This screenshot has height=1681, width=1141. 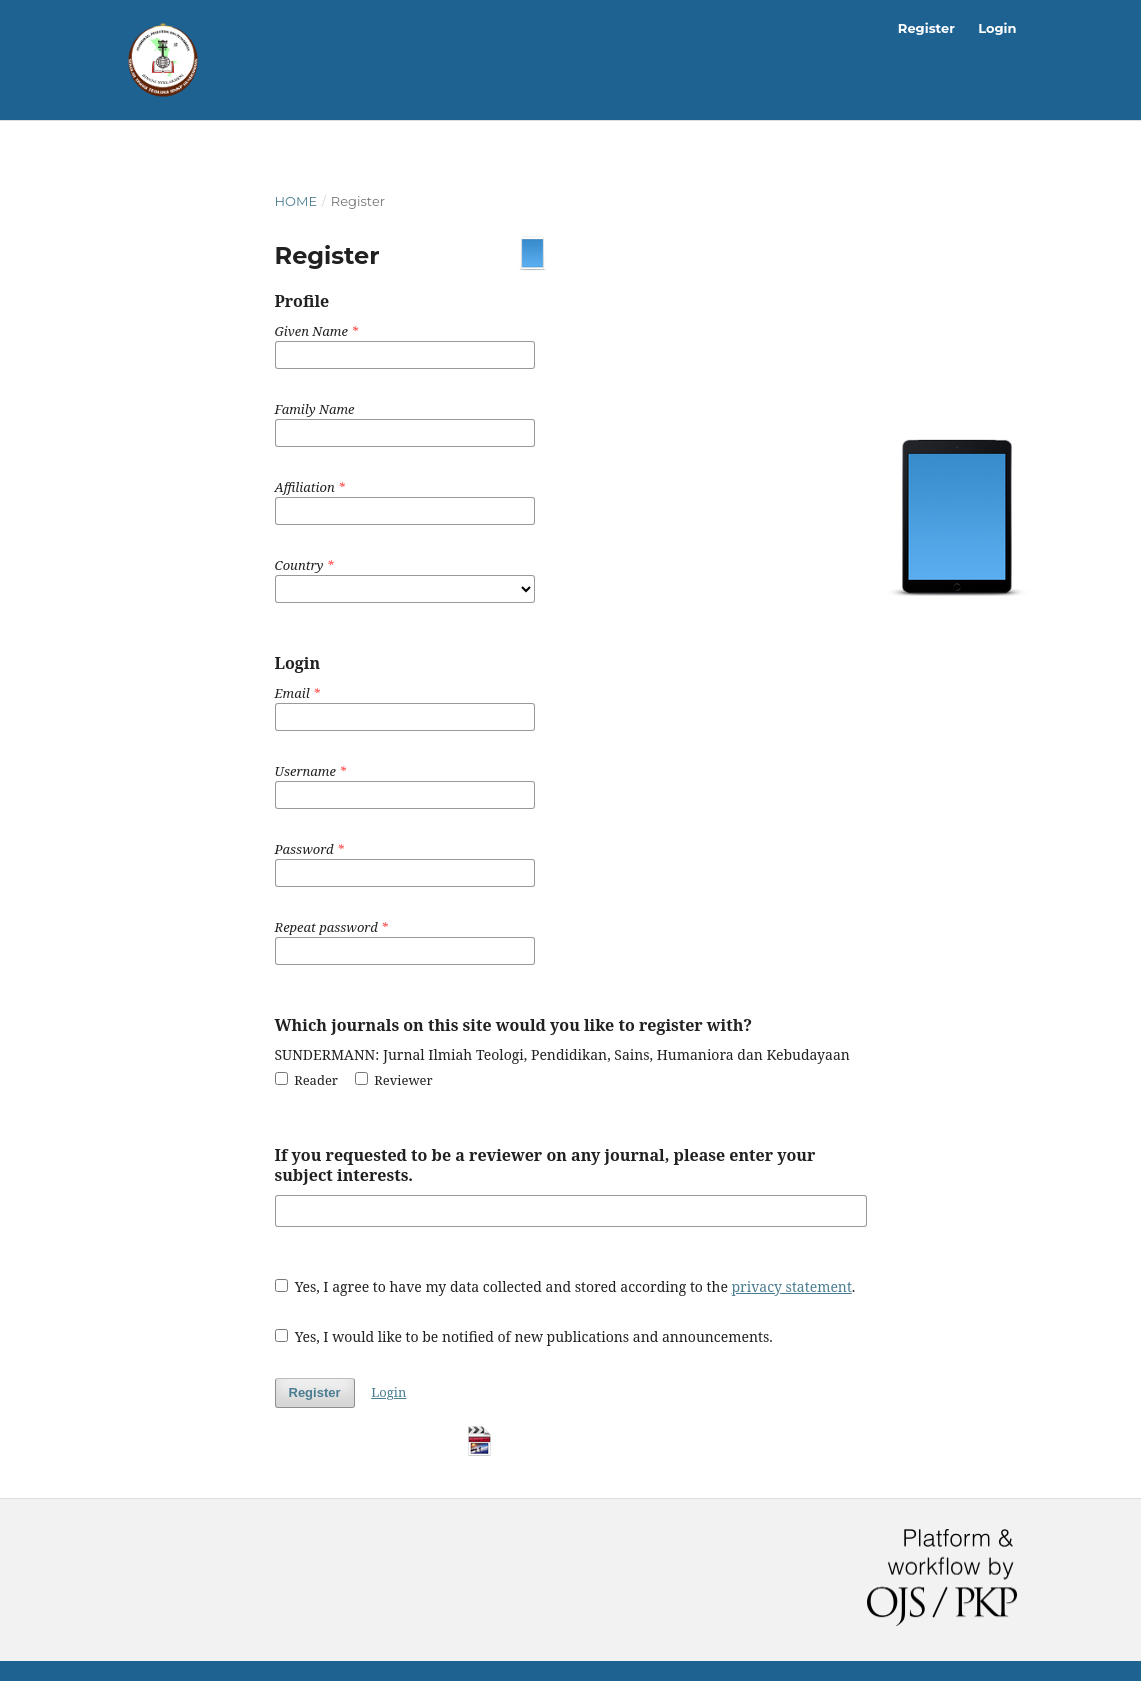 What do you see at coordinates (532, 253) in the screenshot?
I see `view connected iPad Air device` at bounding box center [532, 253].